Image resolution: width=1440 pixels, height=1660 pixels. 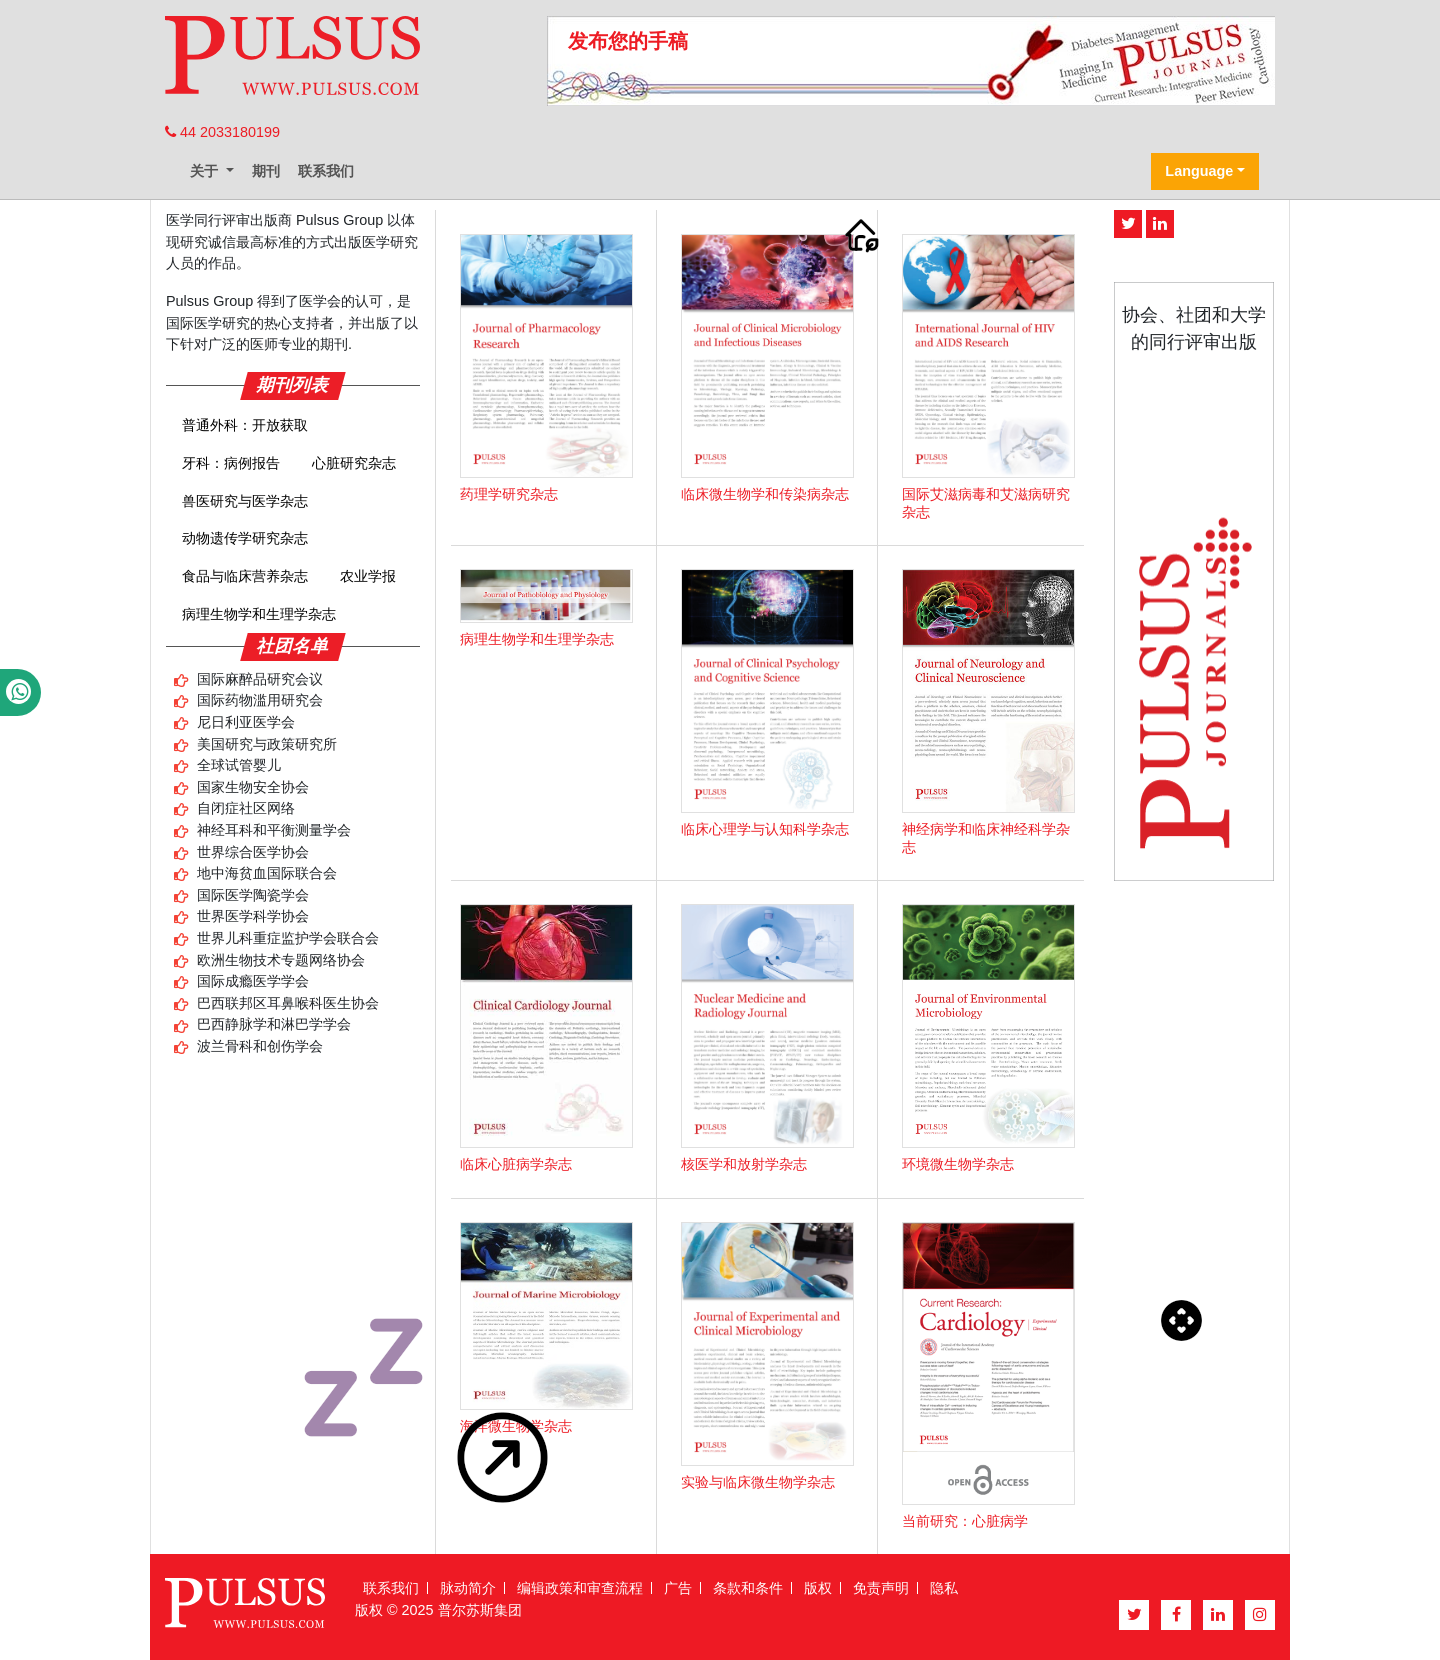 What do you see at coordinates (363, 1377) in the screenshot?
I see `indicates sleep mode or inactive state` at bounding box center [363, 1377].